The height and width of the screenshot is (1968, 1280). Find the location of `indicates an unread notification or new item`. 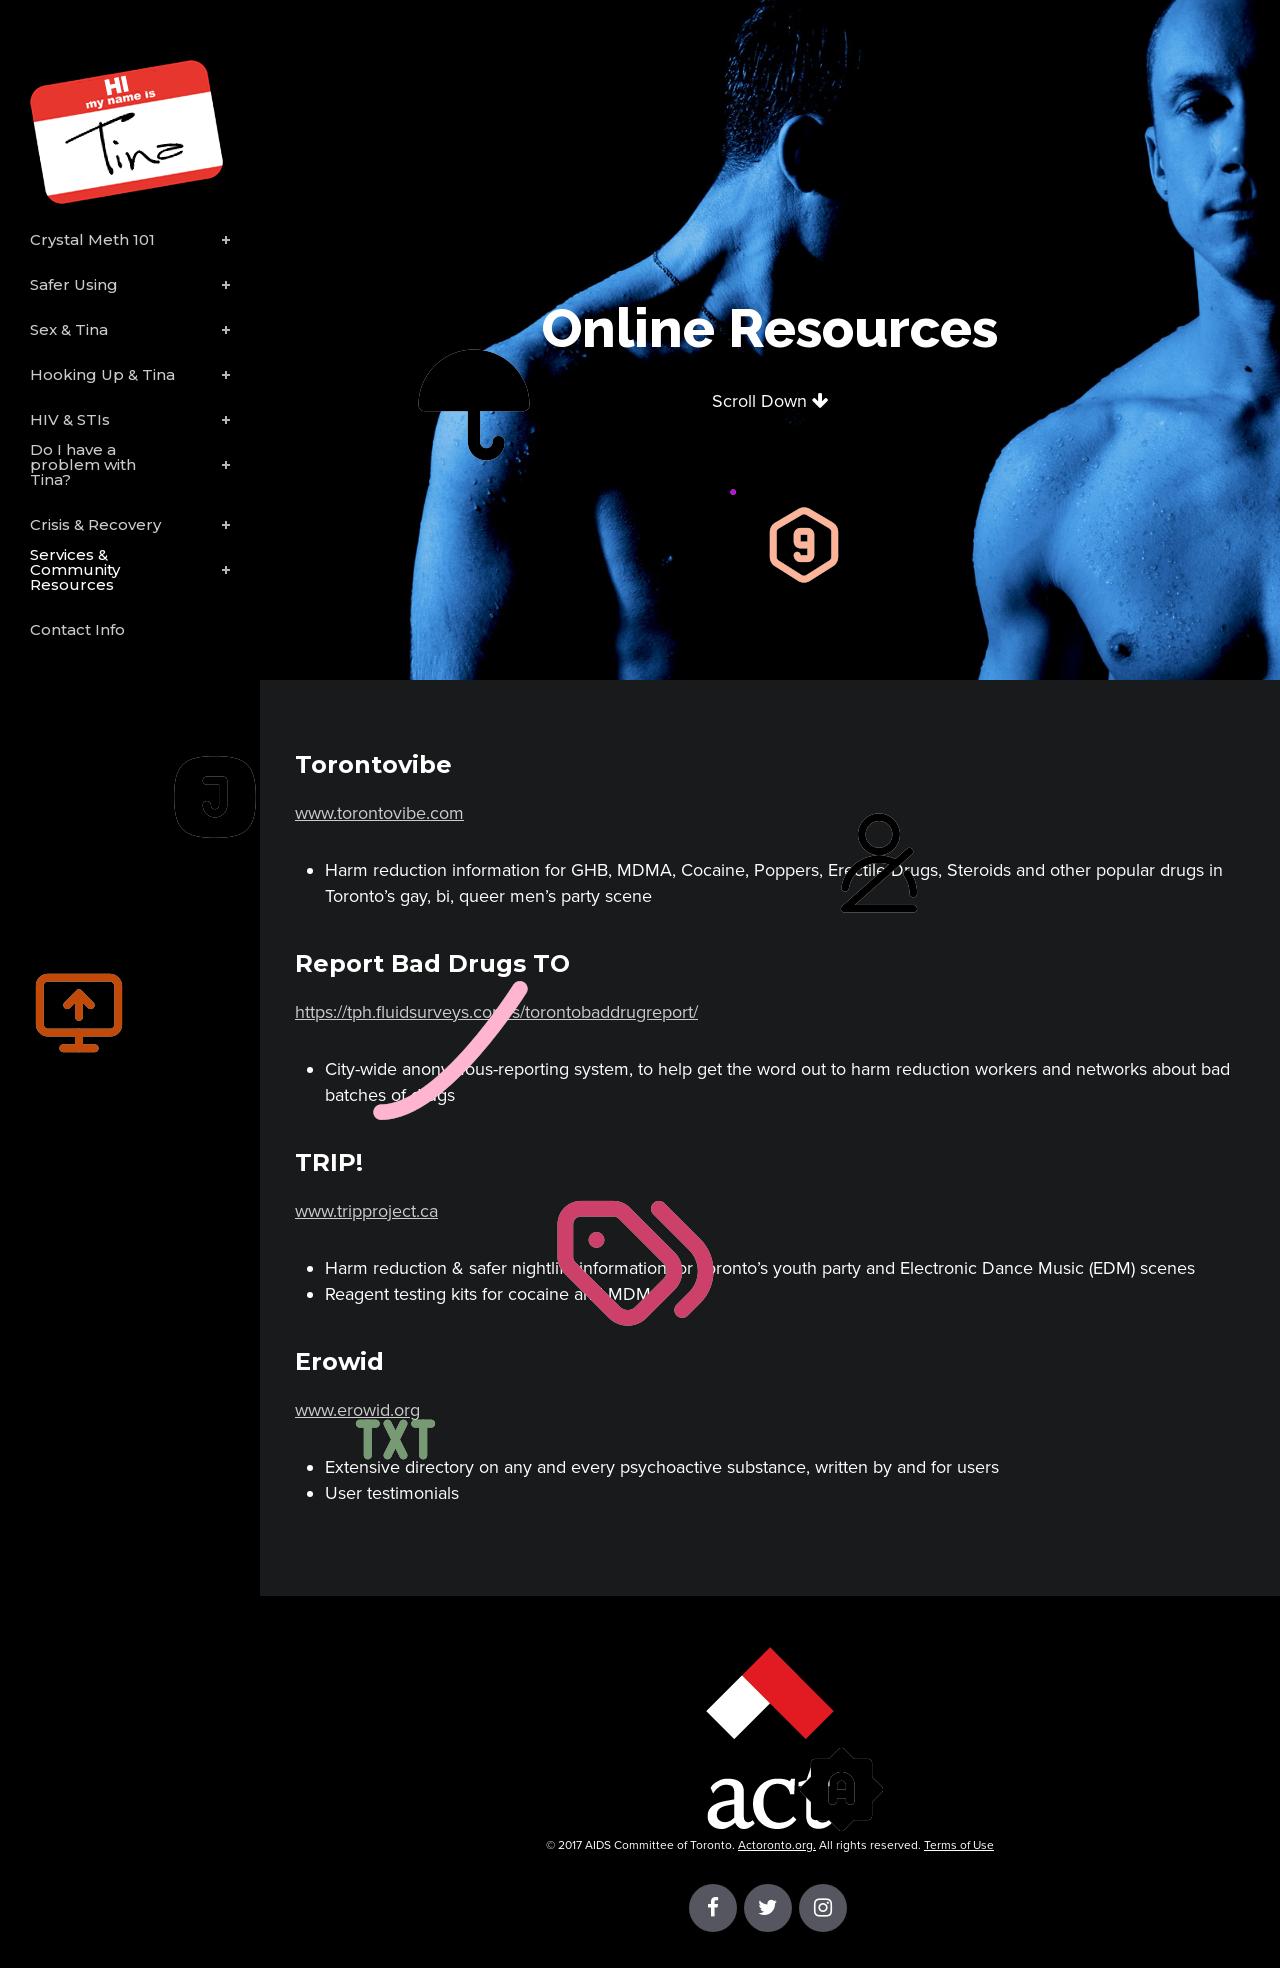

indicates an unread notification or new item is located at coordinates (733, 492).